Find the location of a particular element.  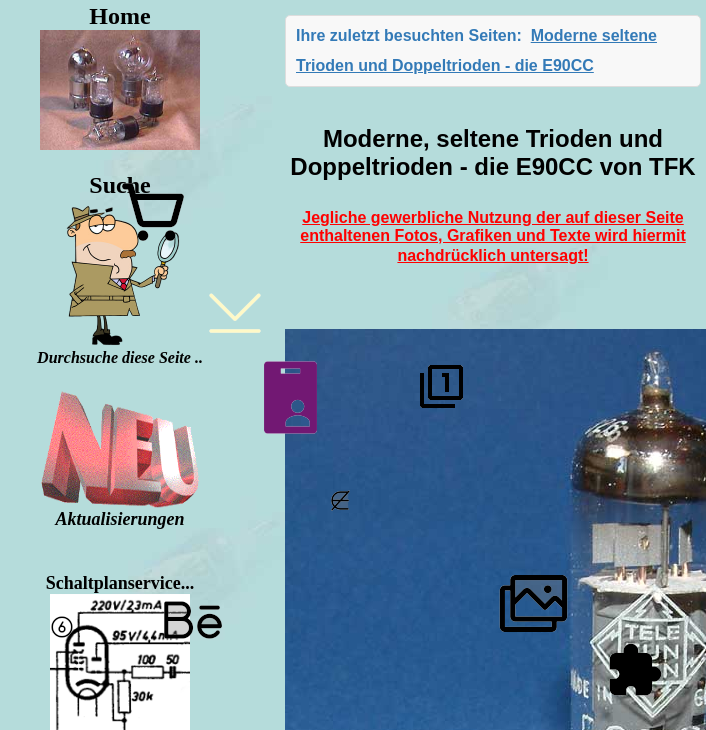

link to behance portfolio is located at coordinates (191, 620).